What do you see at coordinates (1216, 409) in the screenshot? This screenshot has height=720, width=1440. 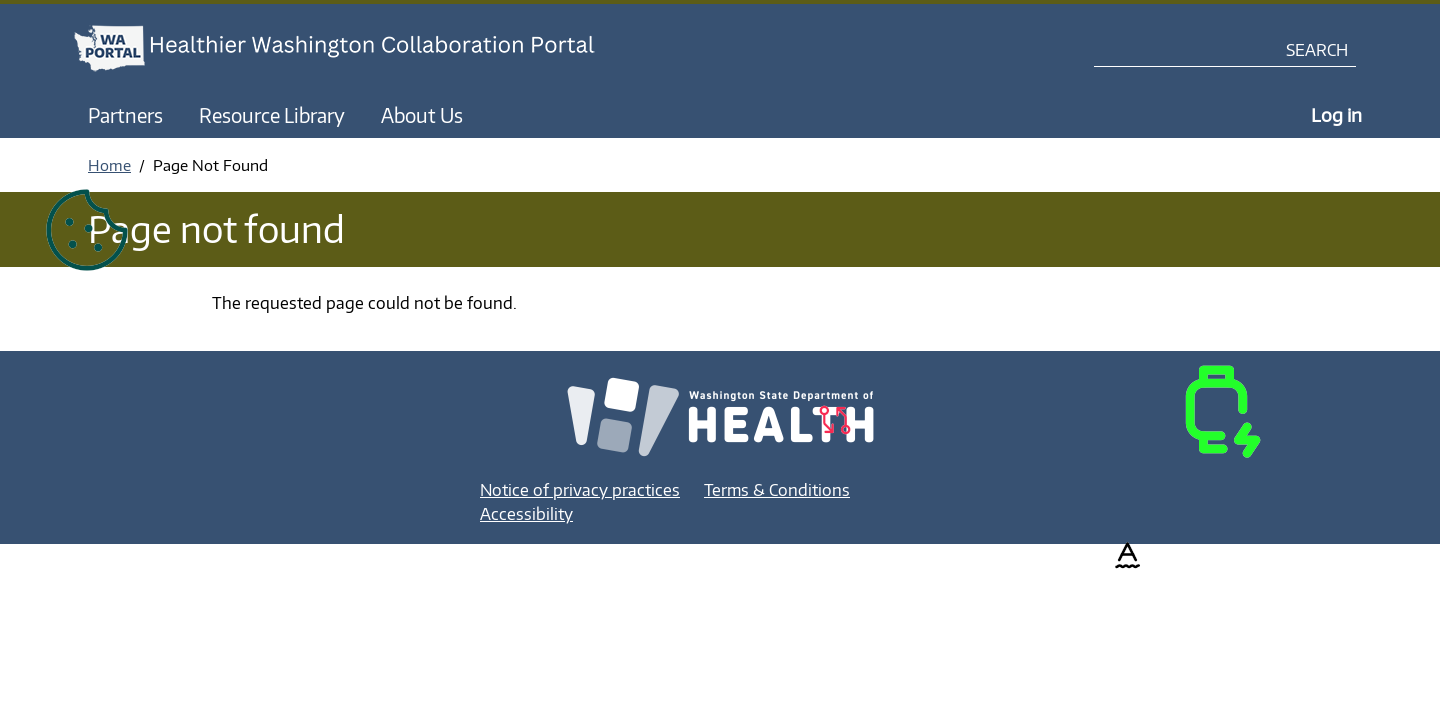 I see `smartwatch charging status` at bounding box center [1216, 409].